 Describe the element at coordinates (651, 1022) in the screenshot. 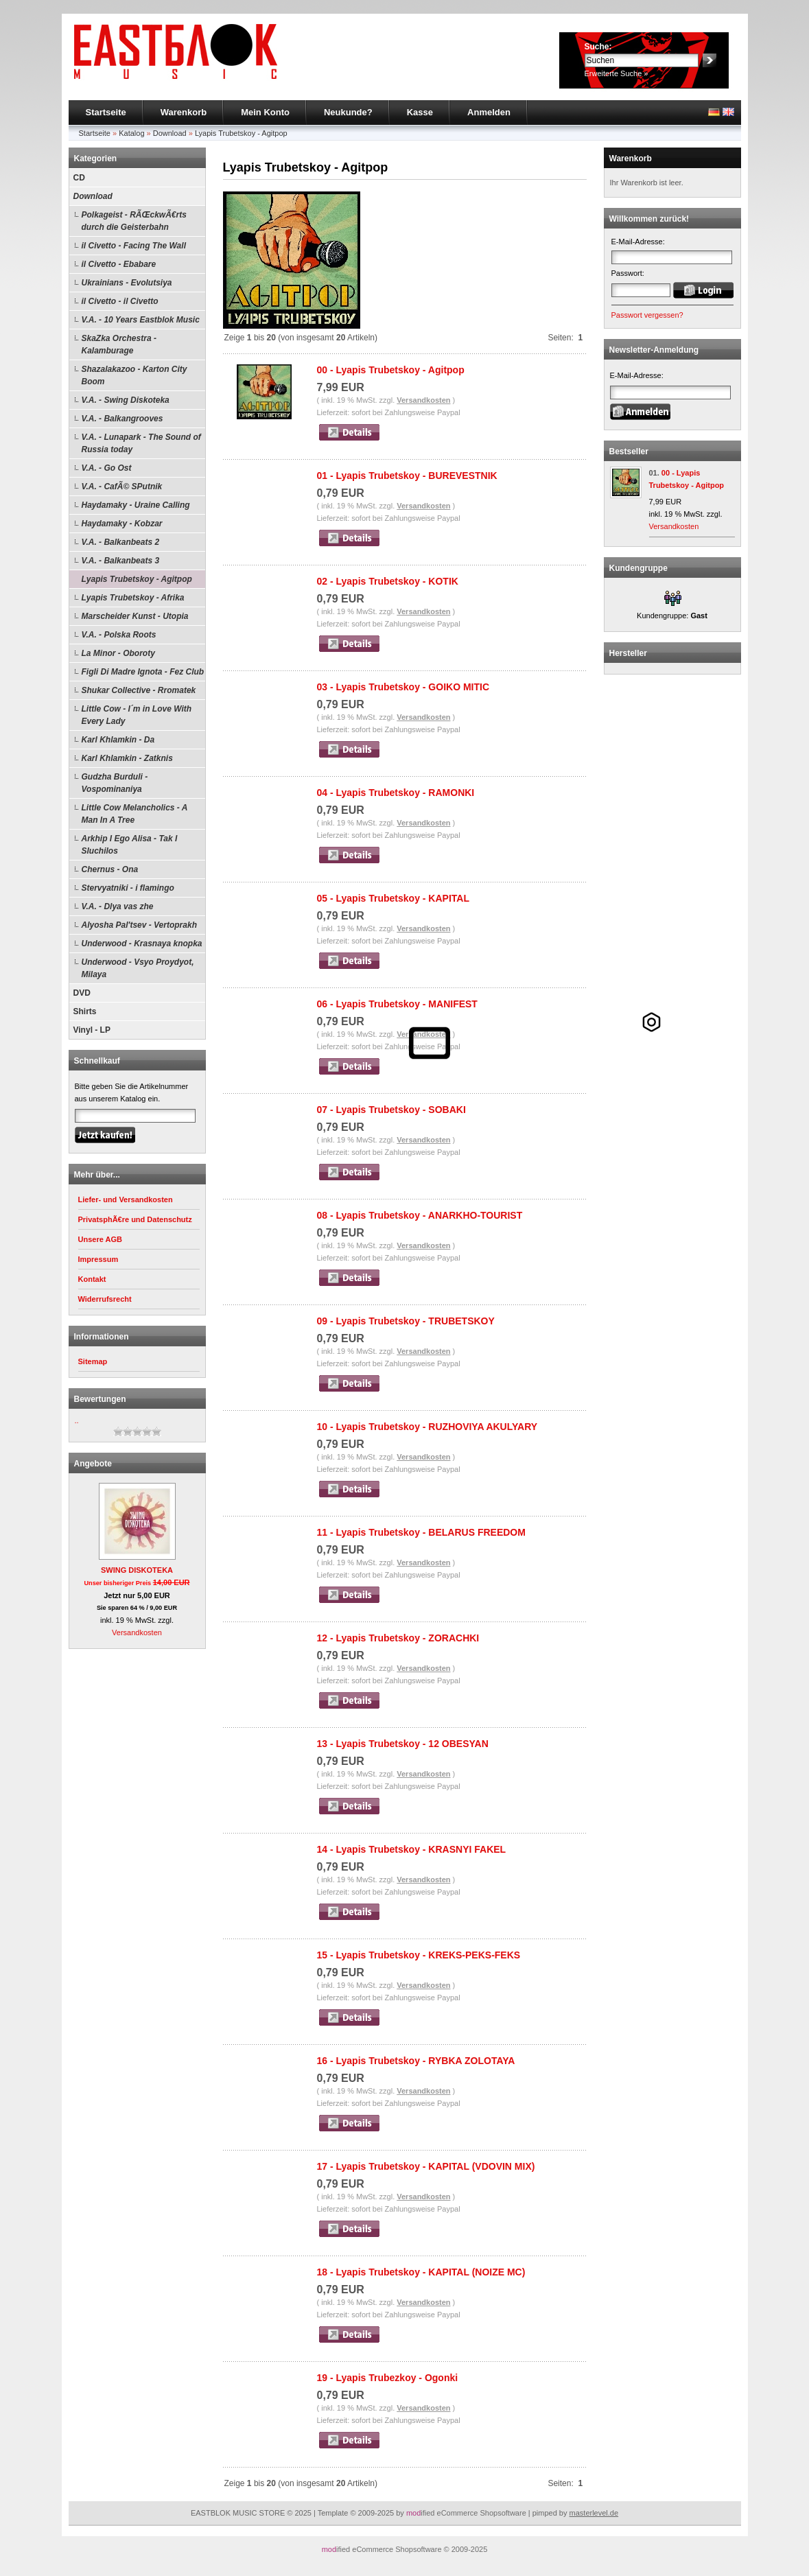

I see `access settings or configuration options` at that location.